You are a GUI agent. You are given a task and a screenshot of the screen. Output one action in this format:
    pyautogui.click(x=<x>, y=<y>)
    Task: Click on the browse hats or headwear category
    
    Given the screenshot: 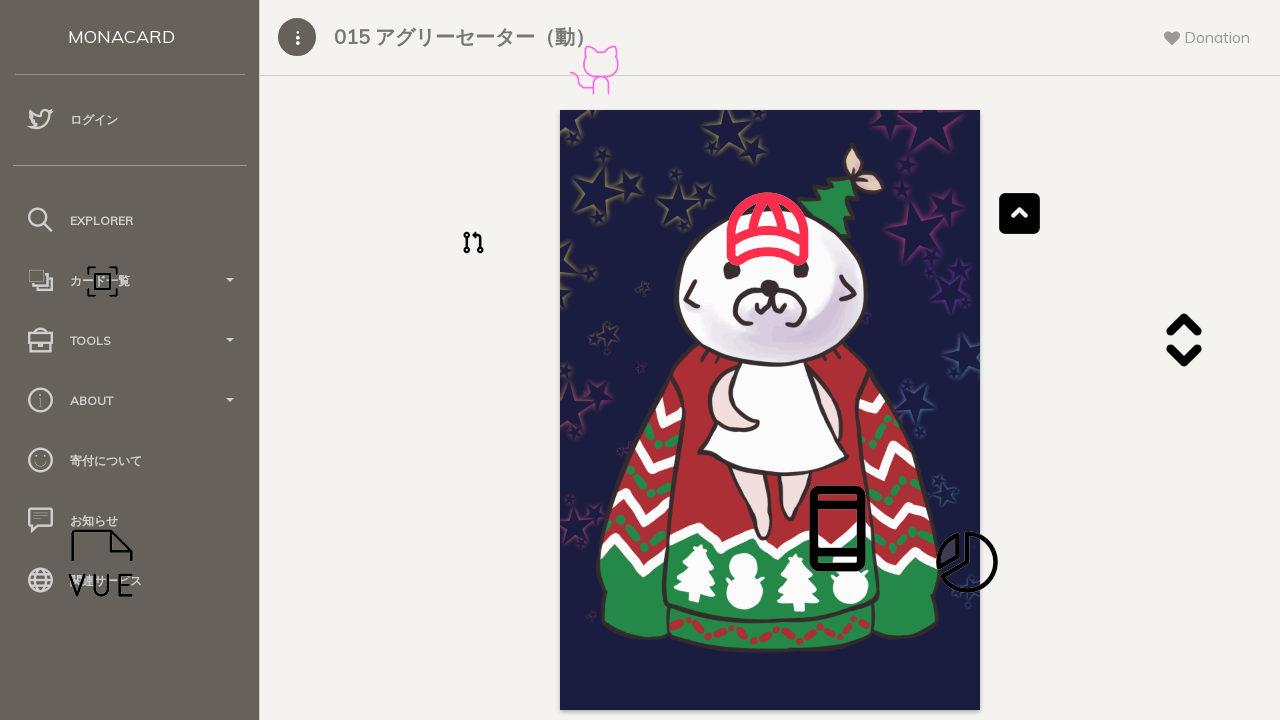 What is the action you would take?
    pyautogui.click(x=767, y=233)
    